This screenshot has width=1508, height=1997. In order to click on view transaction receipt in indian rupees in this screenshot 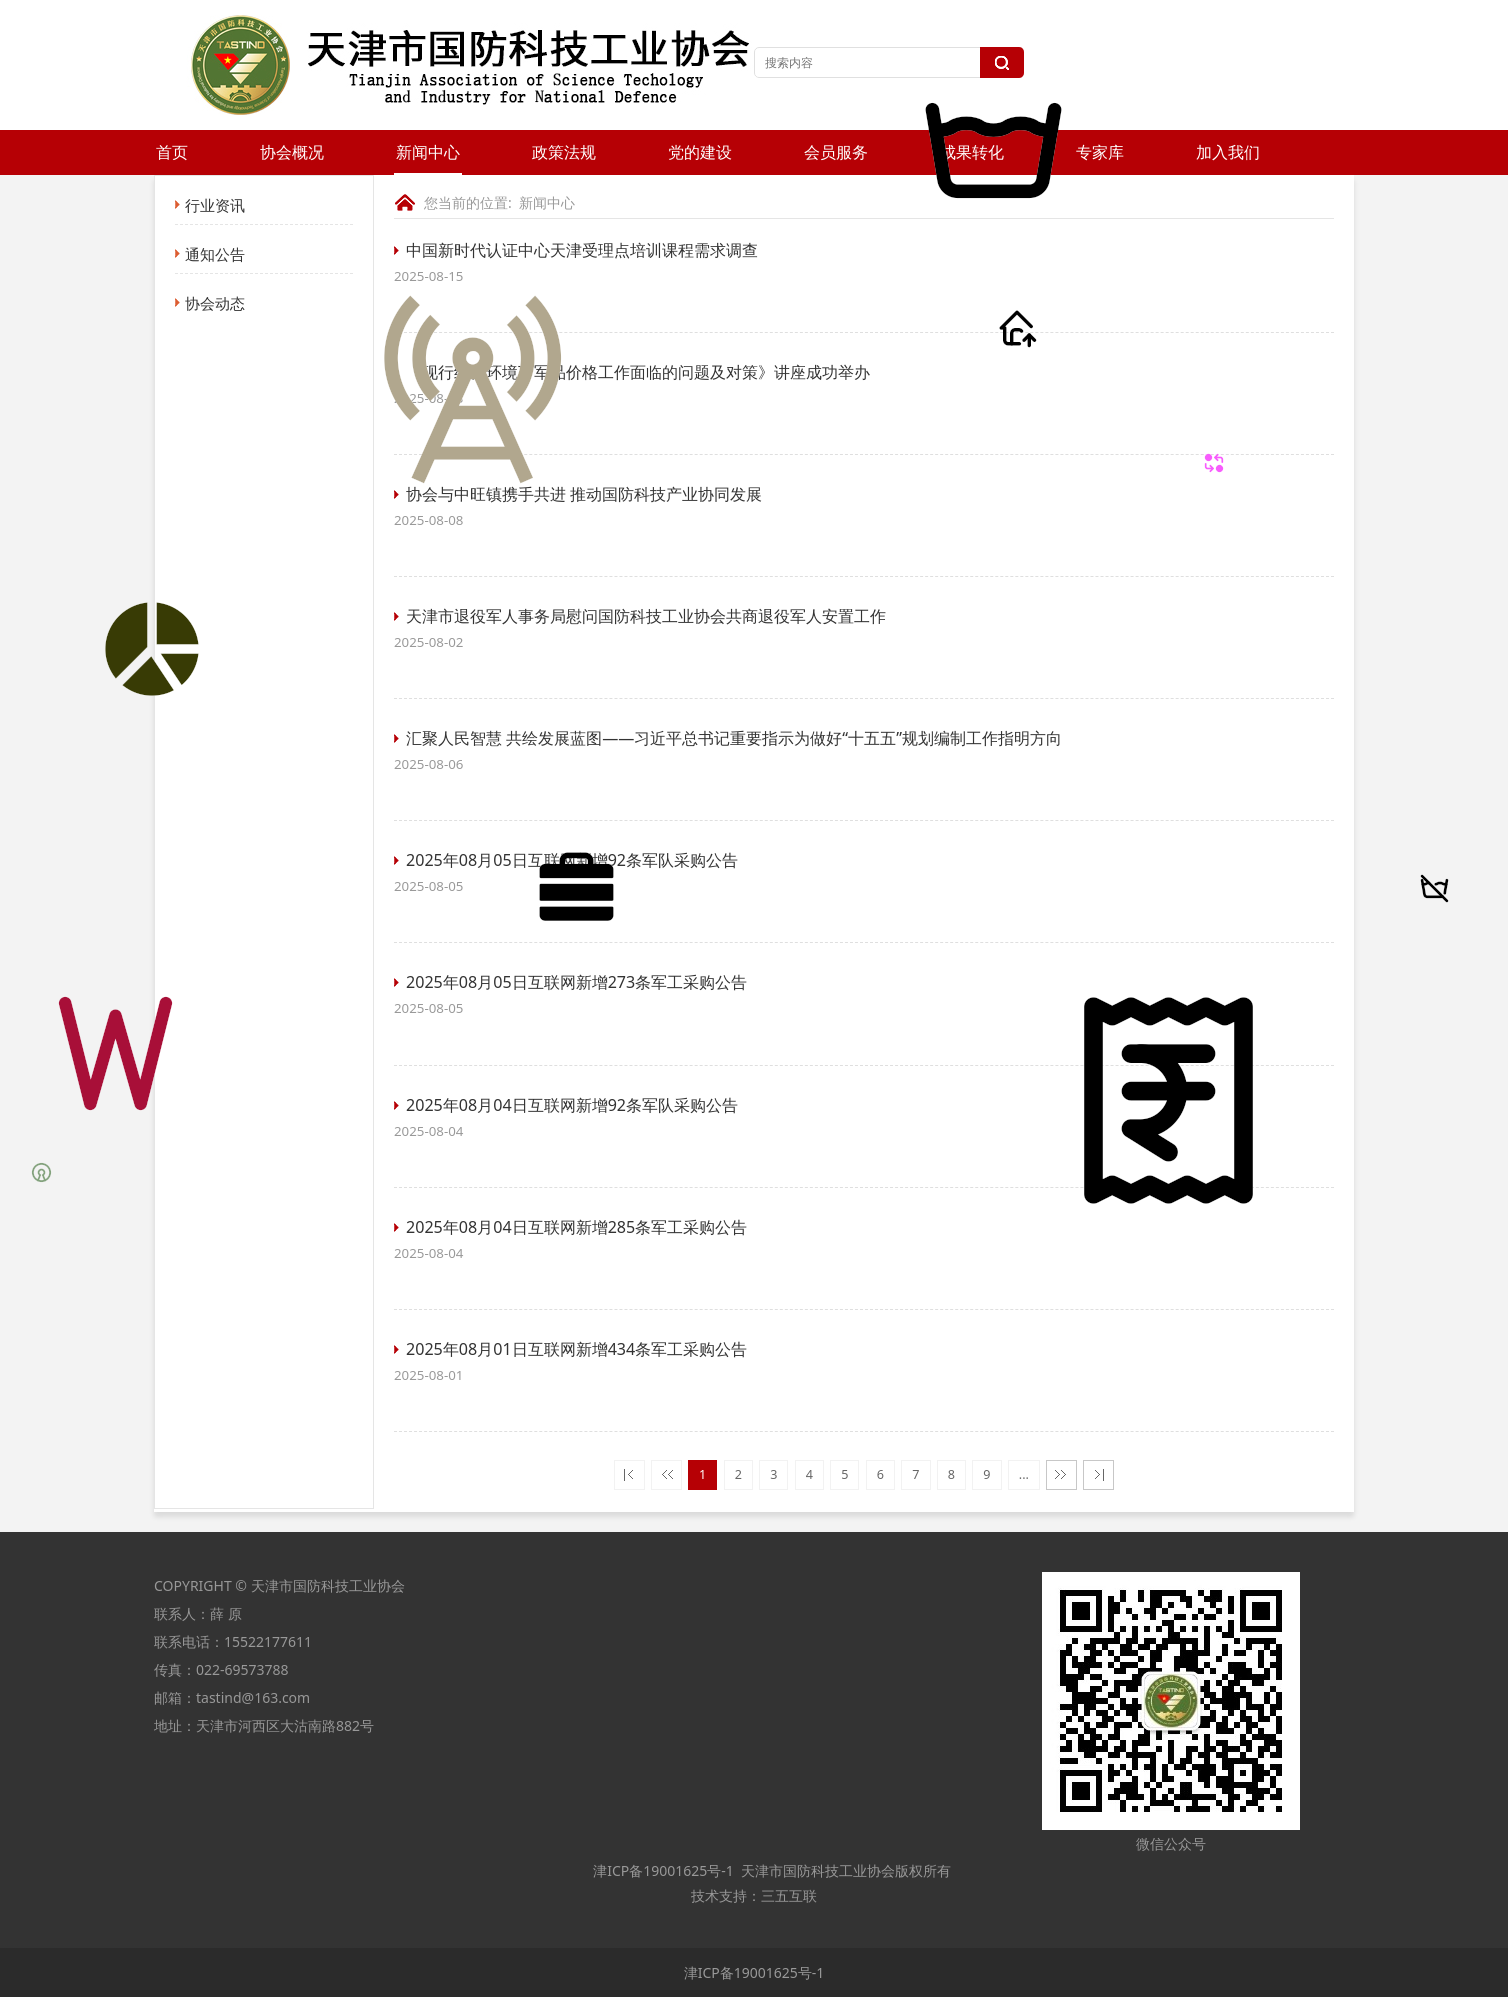, I will do `click(1168, 1100)`.